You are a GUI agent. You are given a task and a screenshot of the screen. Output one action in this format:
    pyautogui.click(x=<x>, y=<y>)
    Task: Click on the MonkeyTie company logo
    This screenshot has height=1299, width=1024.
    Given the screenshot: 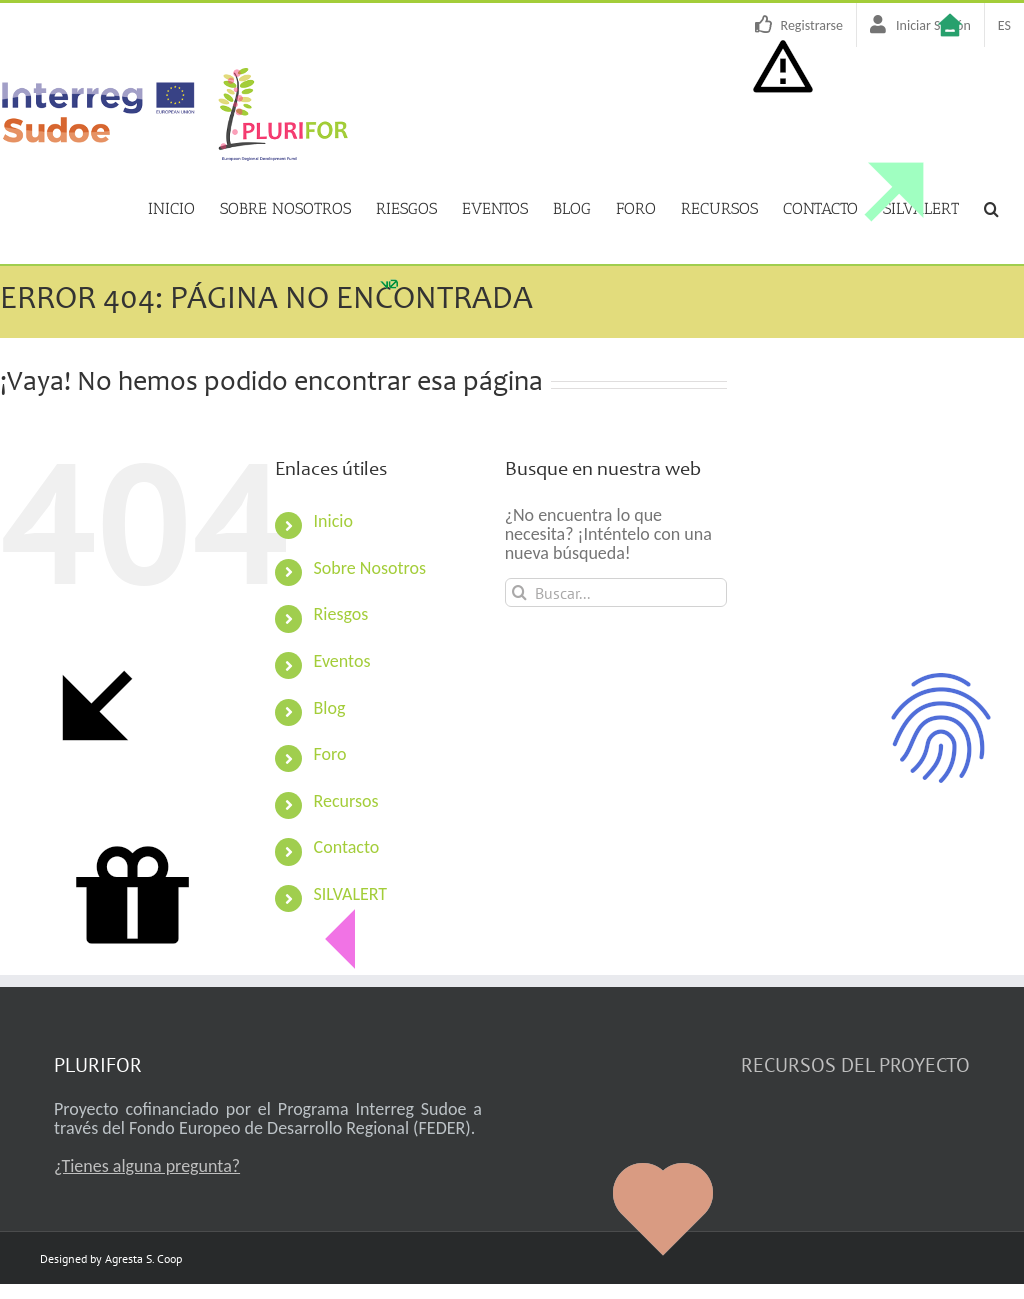 What is the action you would take?
    pyautogui.click(x=941, y=728)
    